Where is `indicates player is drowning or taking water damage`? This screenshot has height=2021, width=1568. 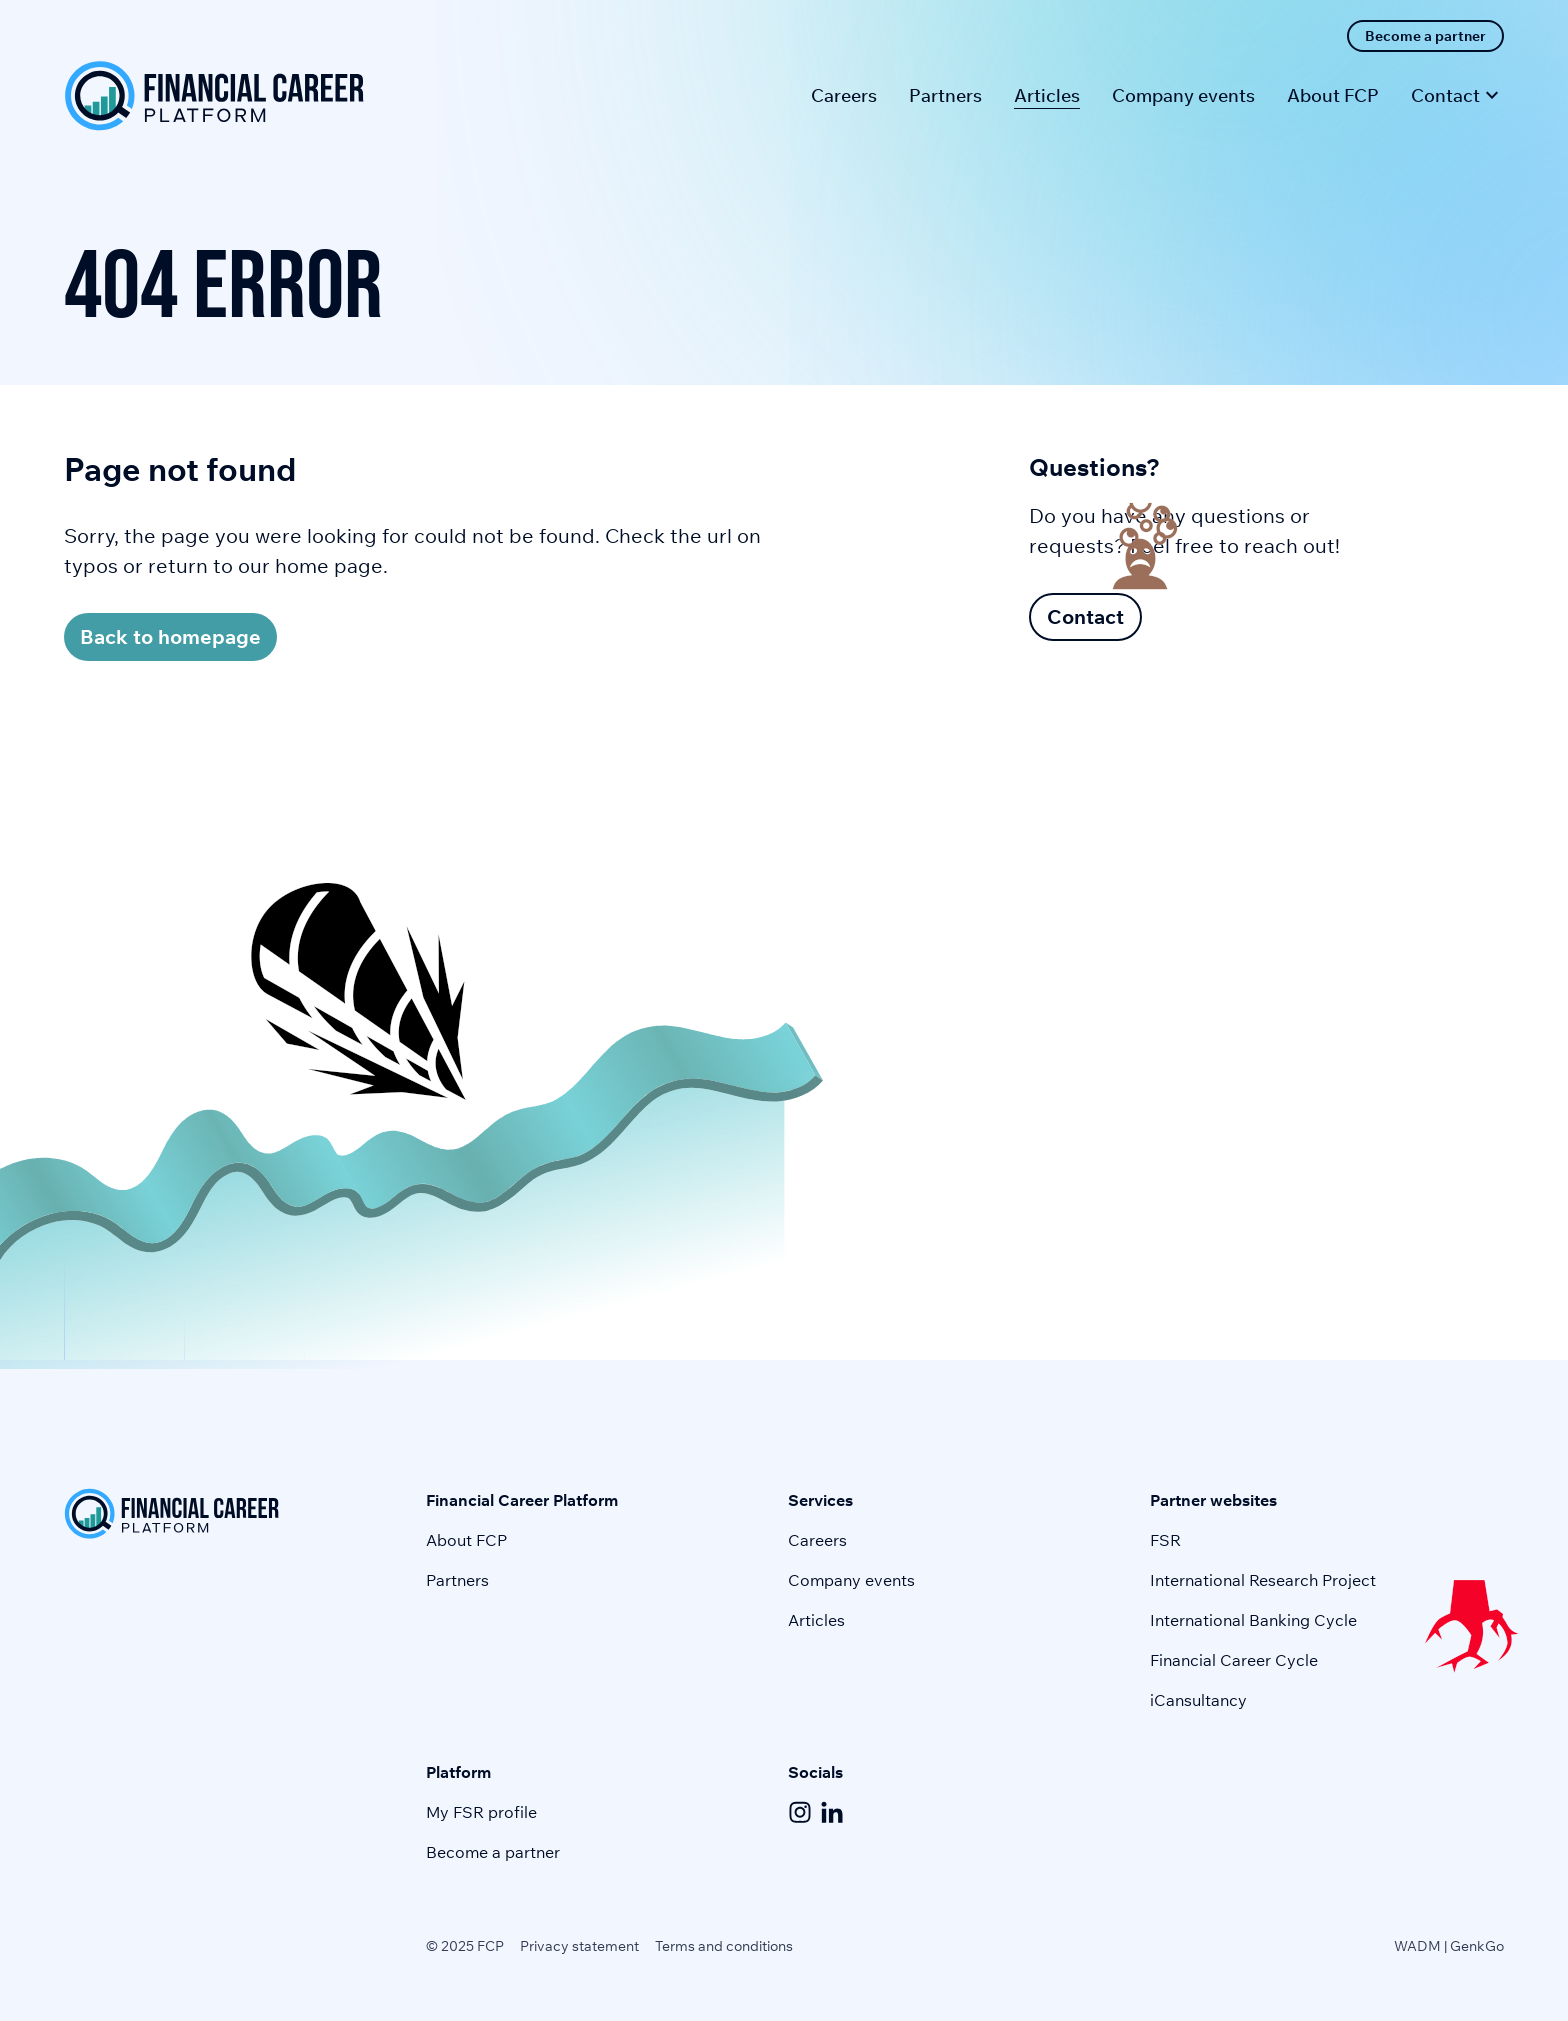 indicates player is drowning or taking water damage is located at coordinates (1140, 546).